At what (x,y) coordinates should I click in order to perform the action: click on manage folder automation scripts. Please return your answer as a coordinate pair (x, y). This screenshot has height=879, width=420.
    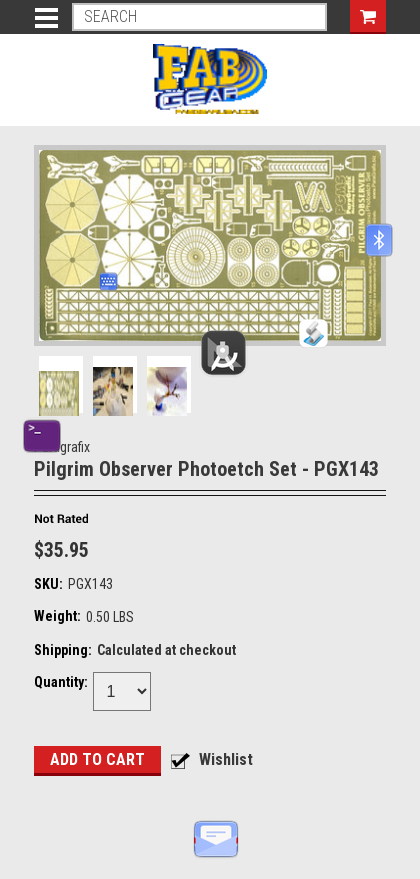
    Looking at the image, I should click on (313, 333).